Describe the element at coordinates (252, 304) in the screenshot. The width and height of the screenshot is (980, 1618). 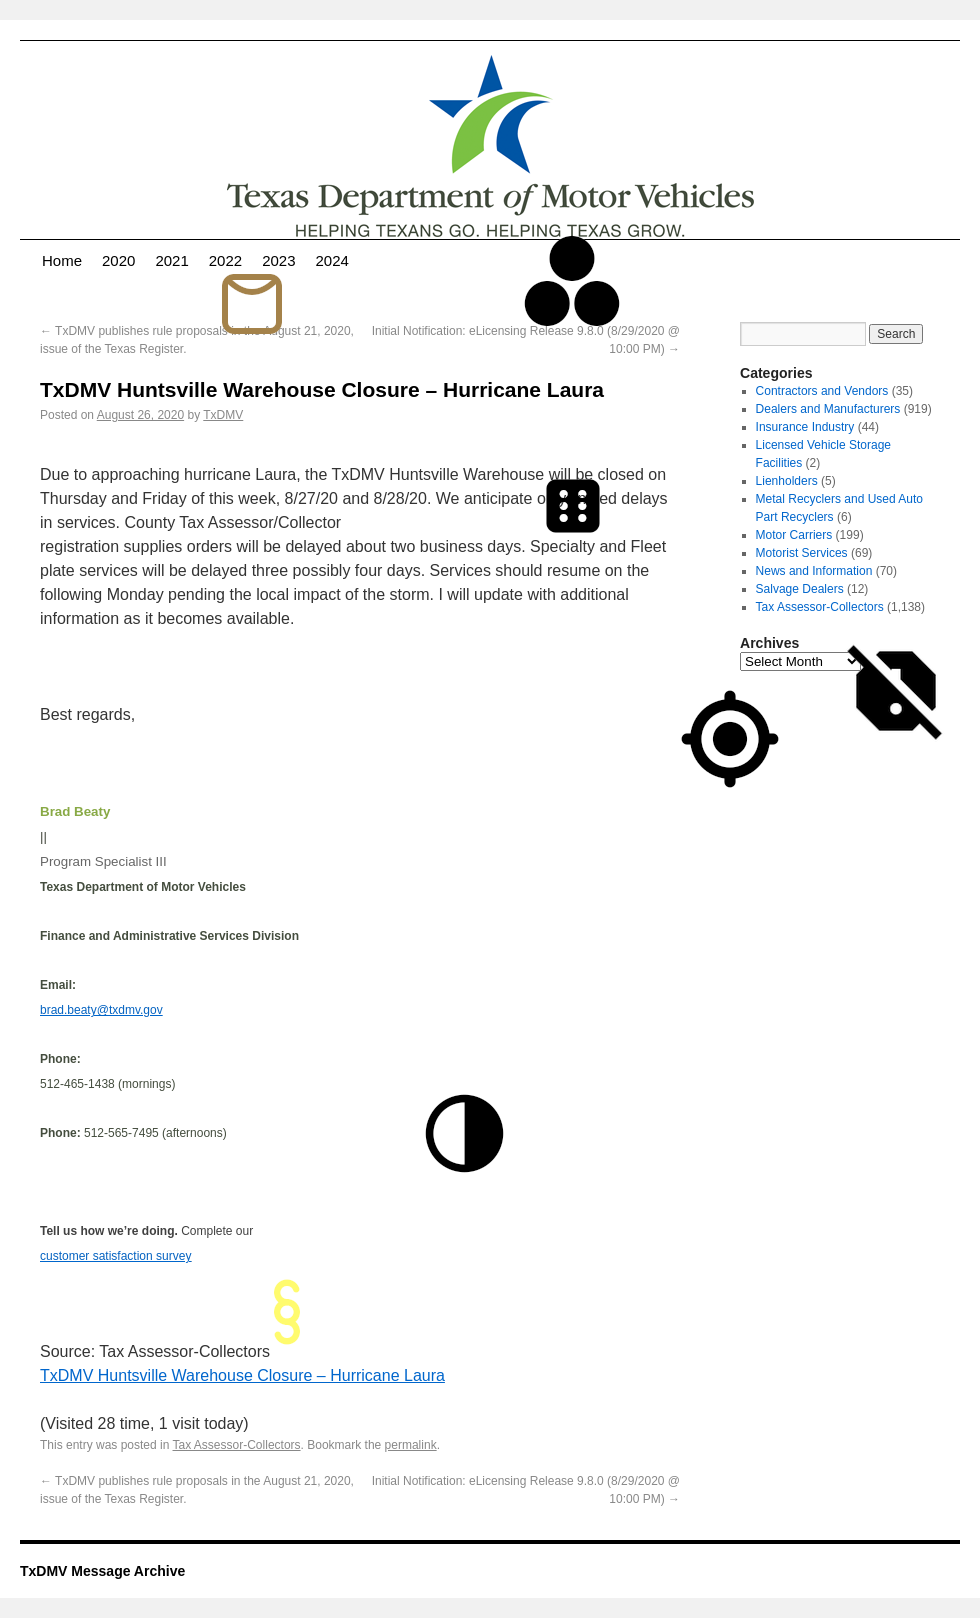
I see `hang dry laundry care instruction` at that location.